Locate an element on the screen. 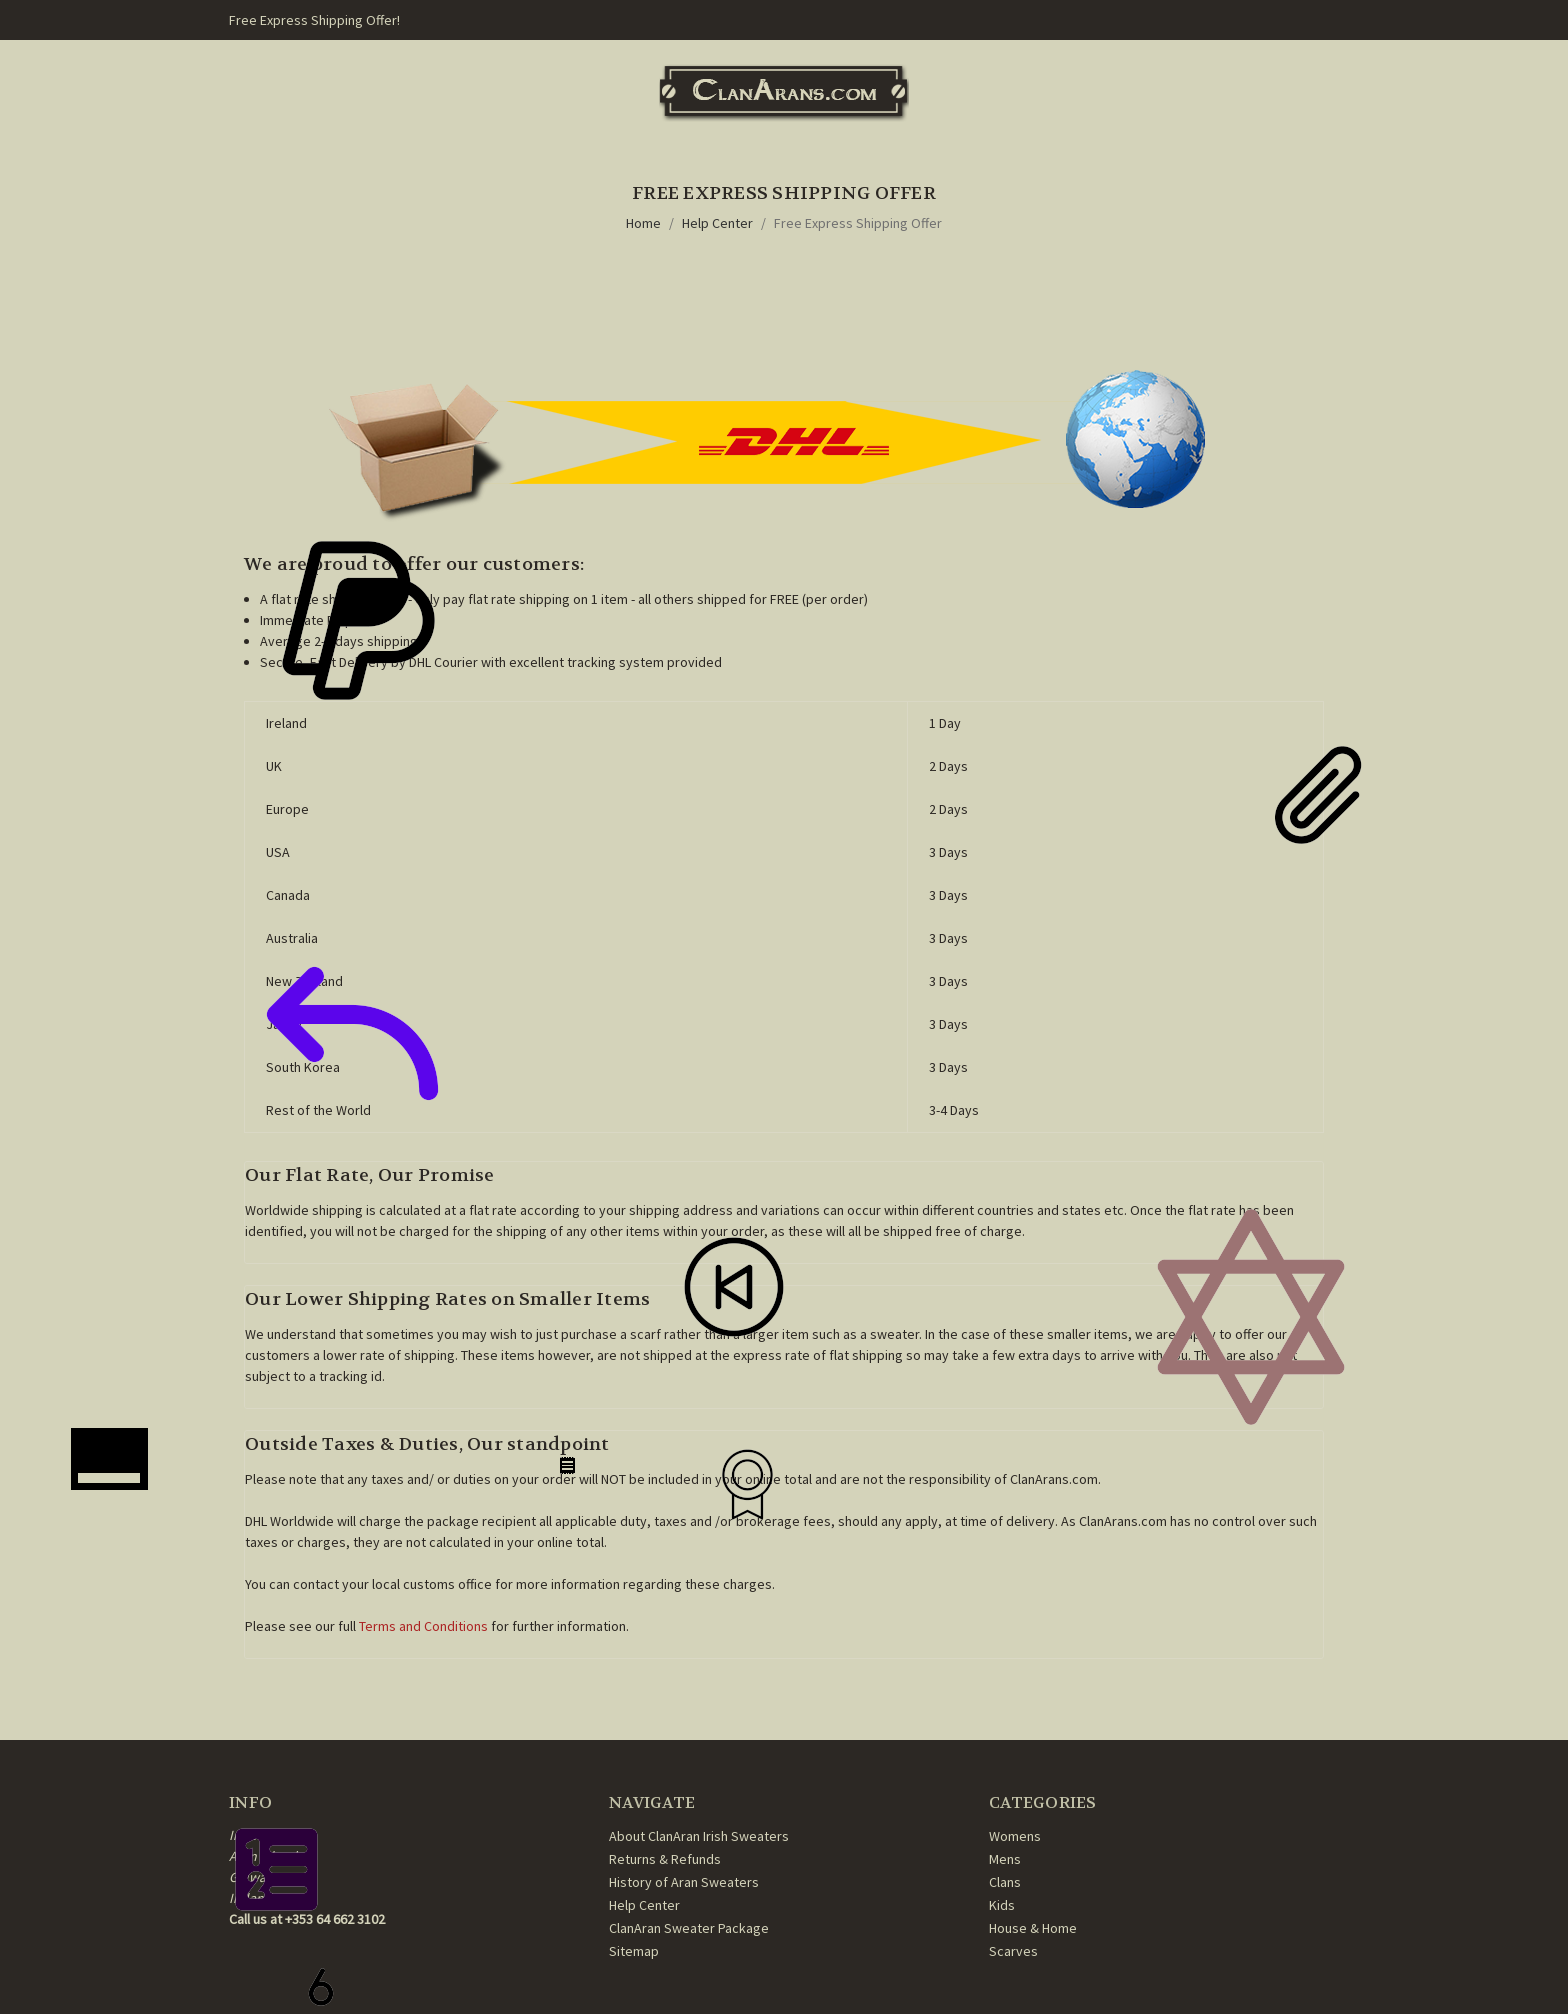 The image size is (1568, 2014). pay with PayPal is located at coordinates (355, 620).